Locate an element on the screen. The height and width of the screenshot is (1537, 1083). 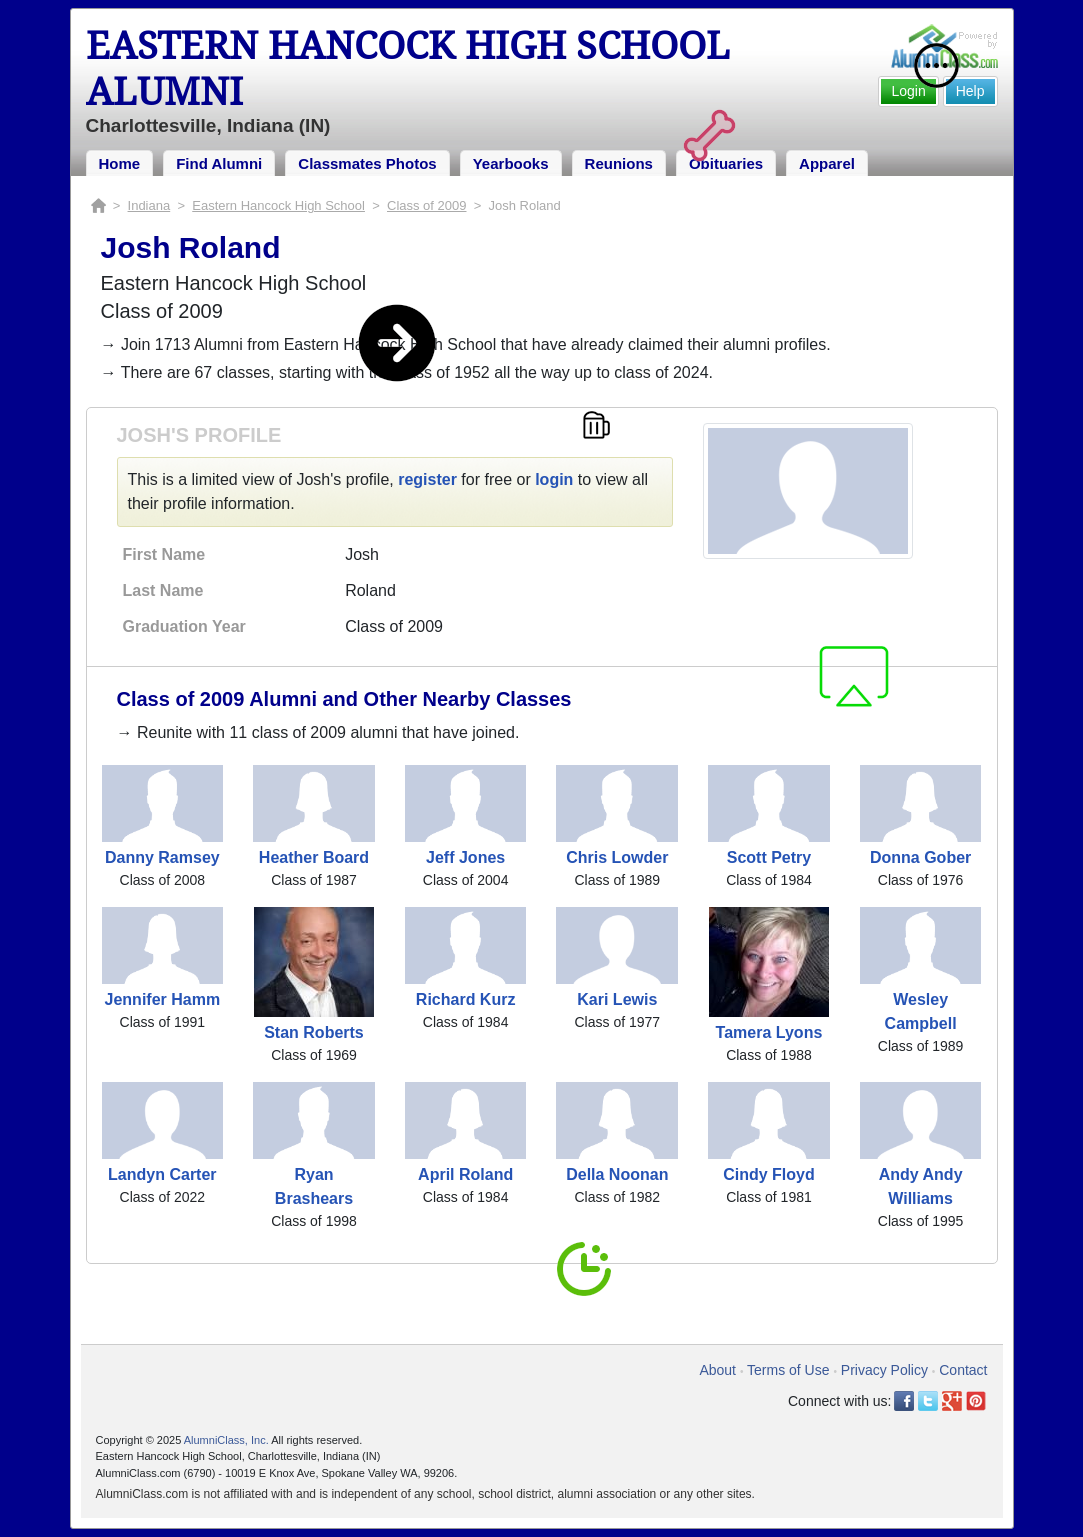
access pet-related features or settings is located at coordinates (709, 135).